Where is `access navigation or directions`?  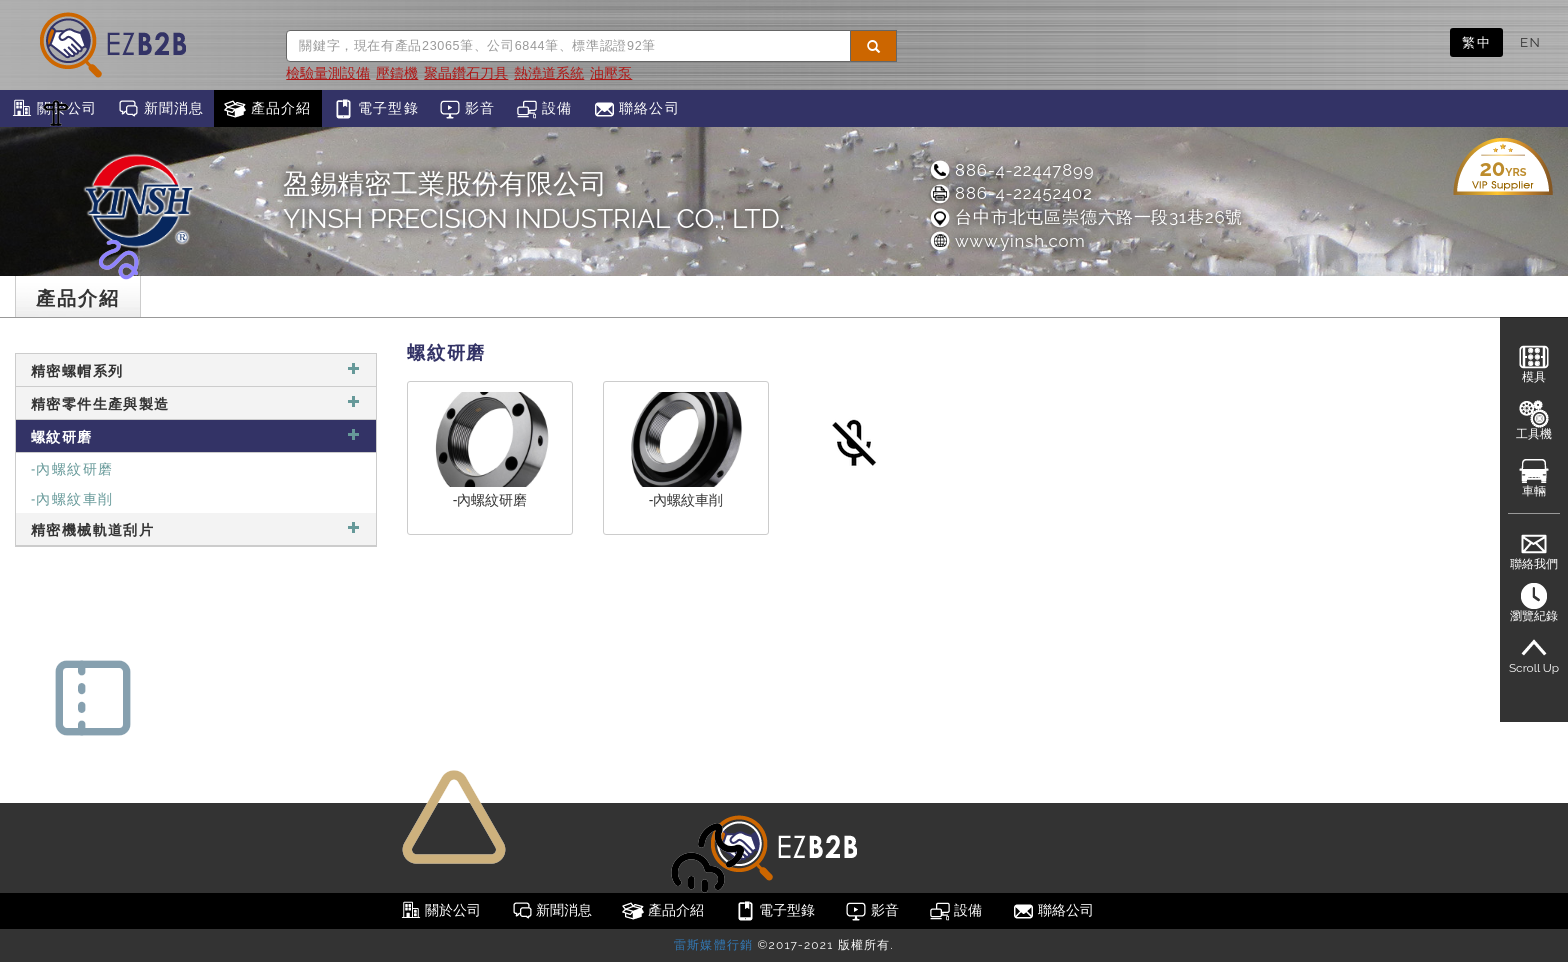
access navigation or directions is located at coordinates (56, 113).